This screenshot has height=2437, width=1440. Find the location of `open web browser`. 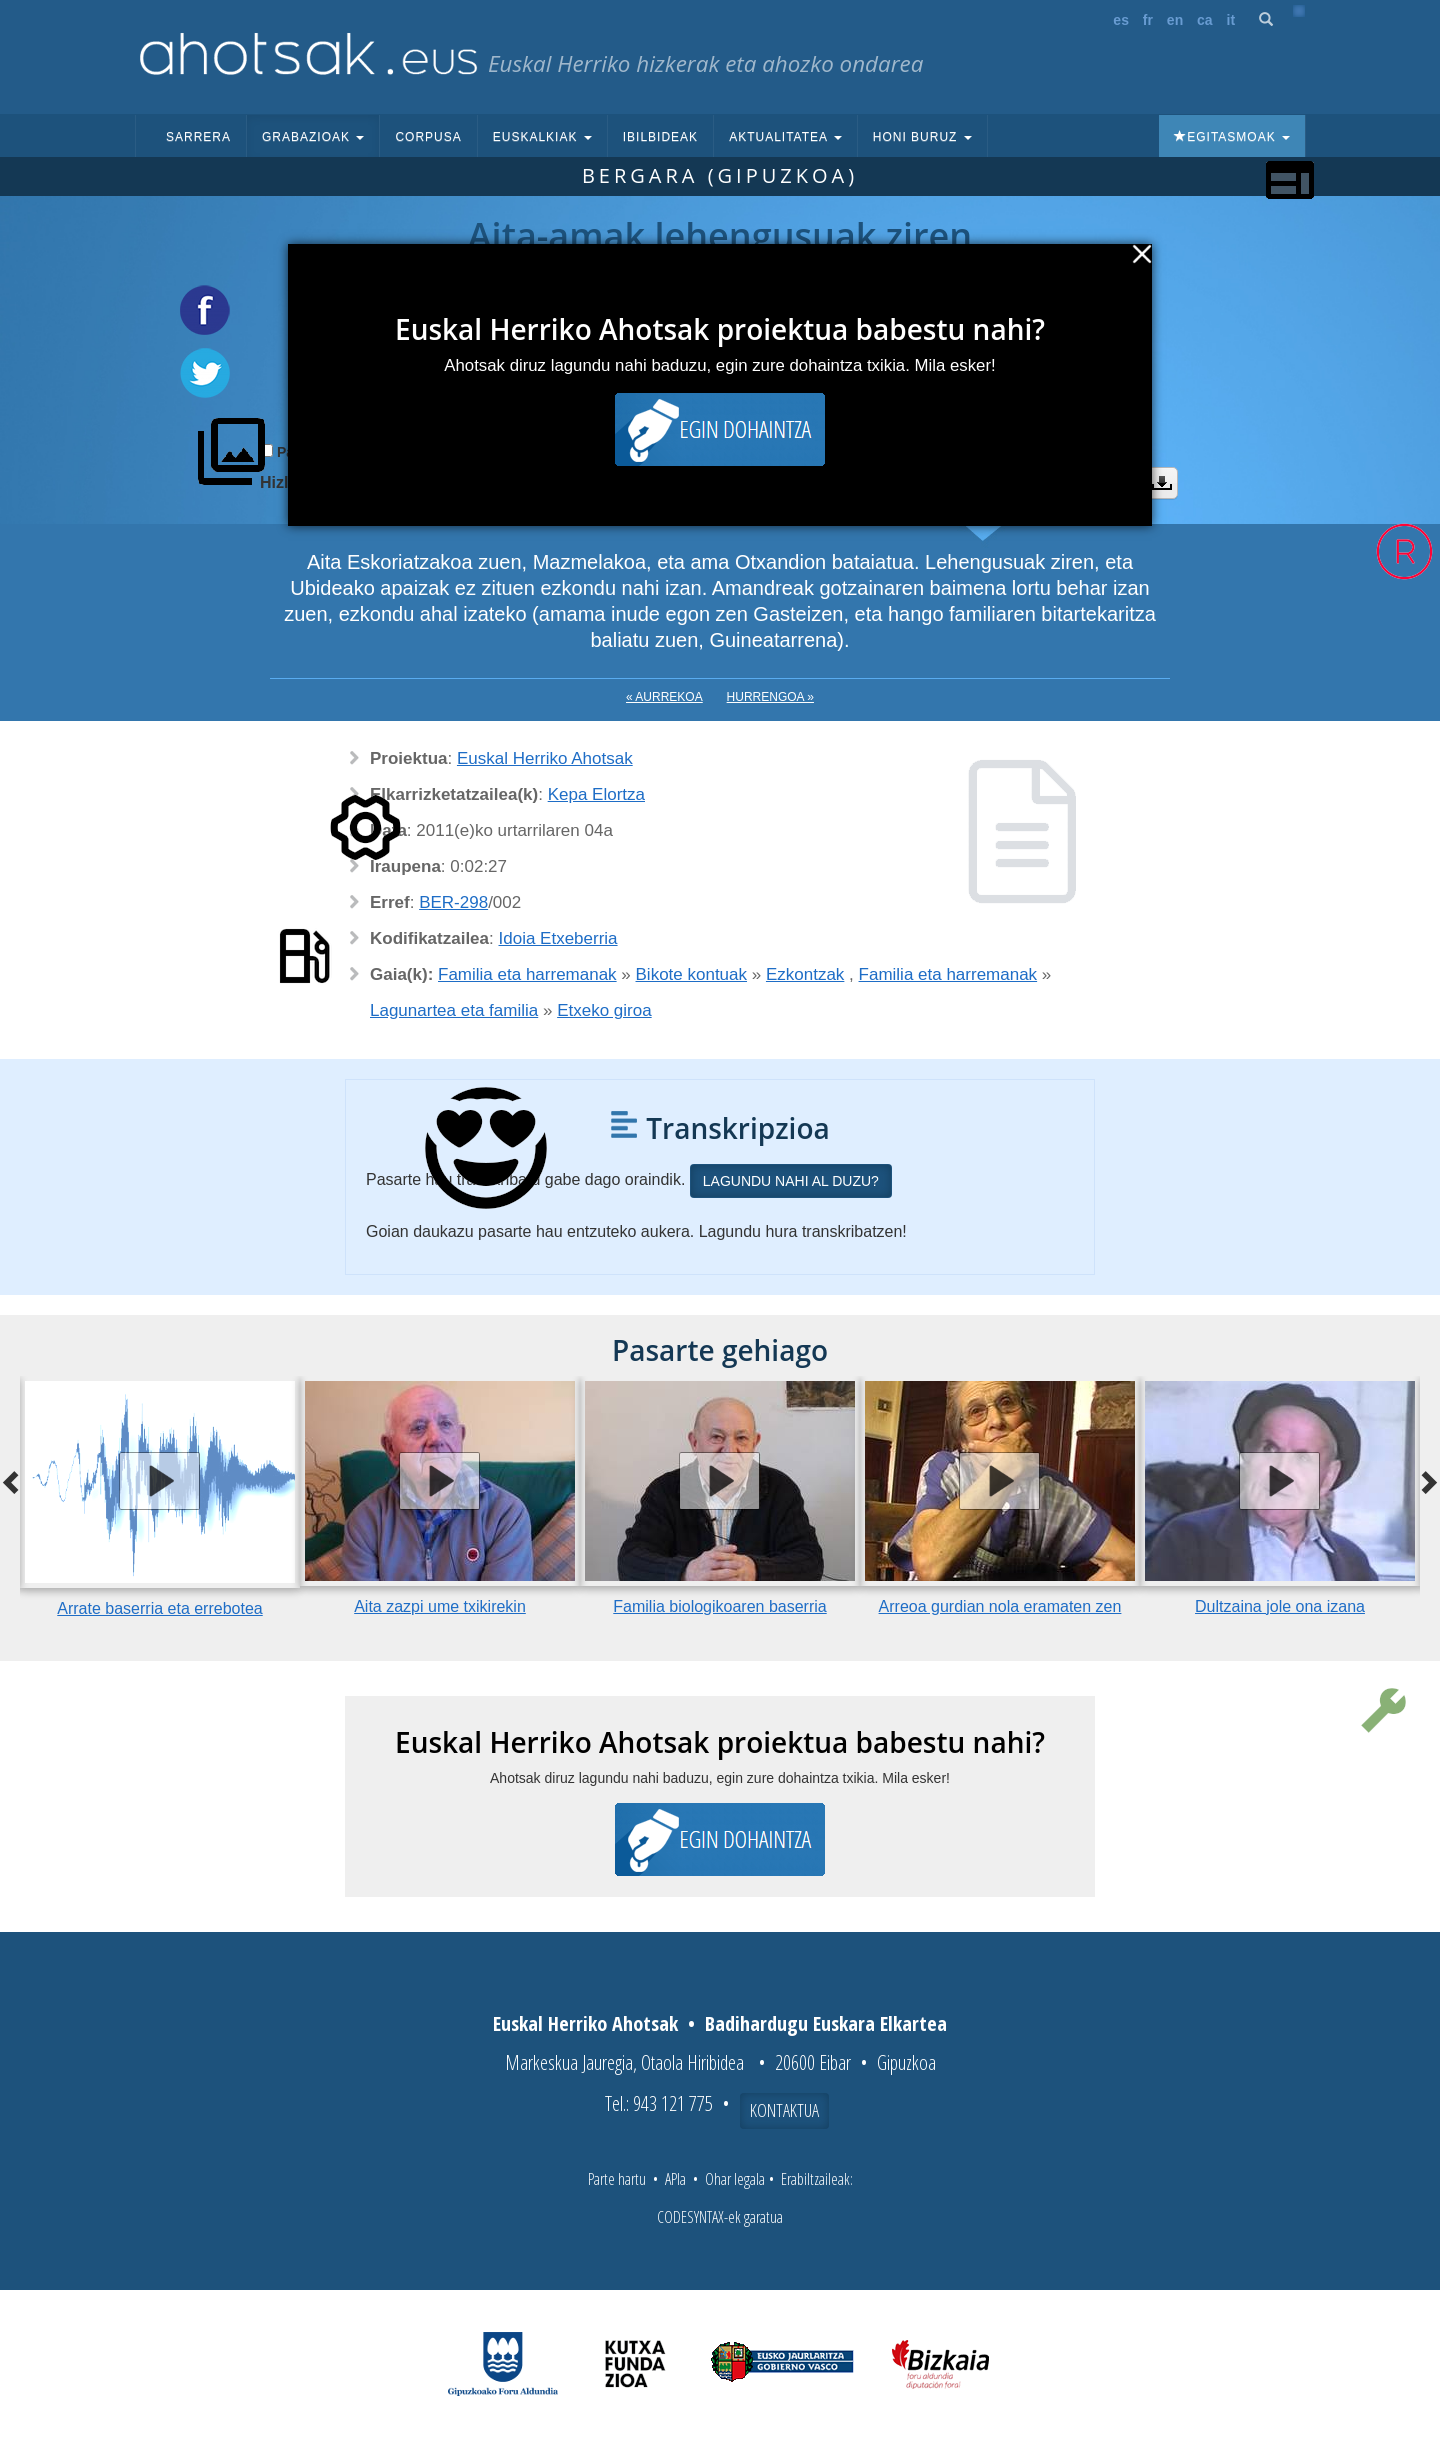

open web browser is located at coordinates (1290, 180).